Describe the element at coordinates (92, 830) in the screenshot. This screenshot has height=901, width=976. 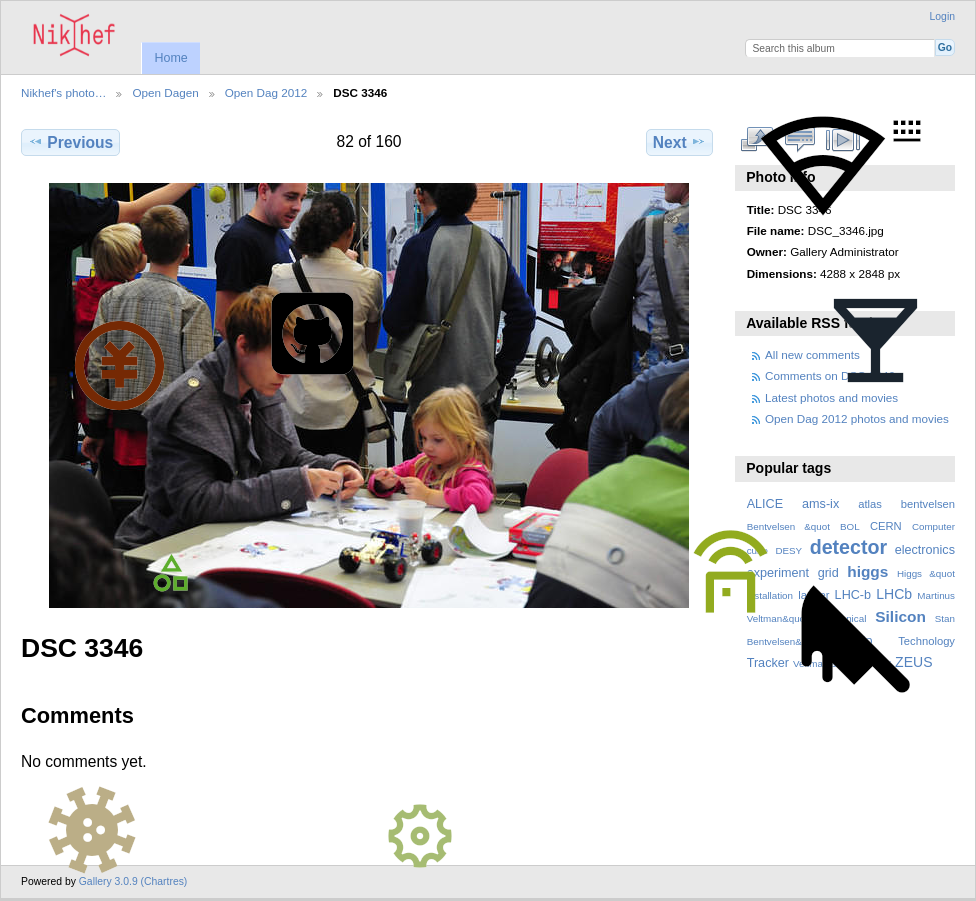
I see `indicates virus or malware detected` at that location.